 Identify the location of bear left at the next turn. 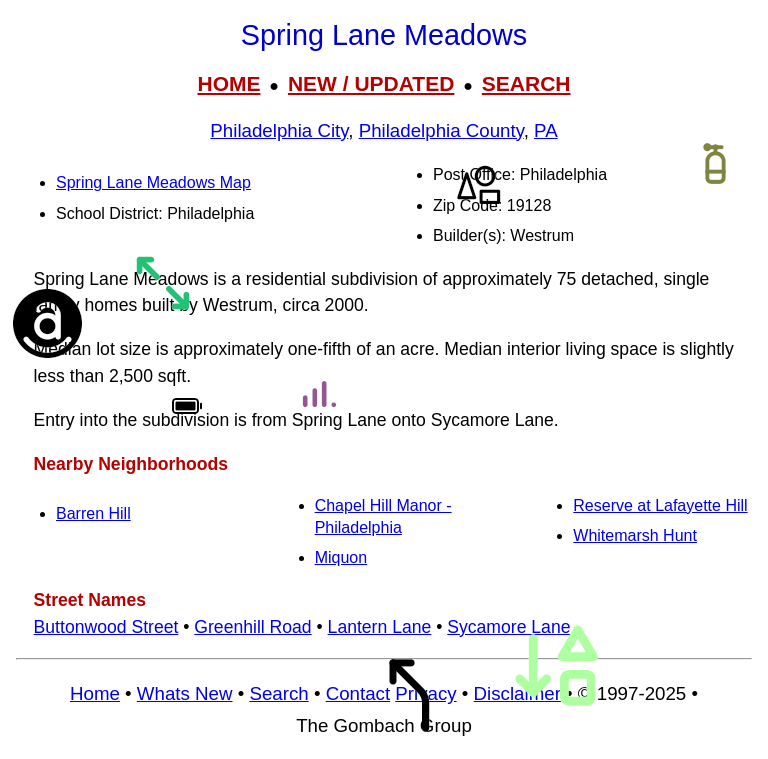
(407, 695).